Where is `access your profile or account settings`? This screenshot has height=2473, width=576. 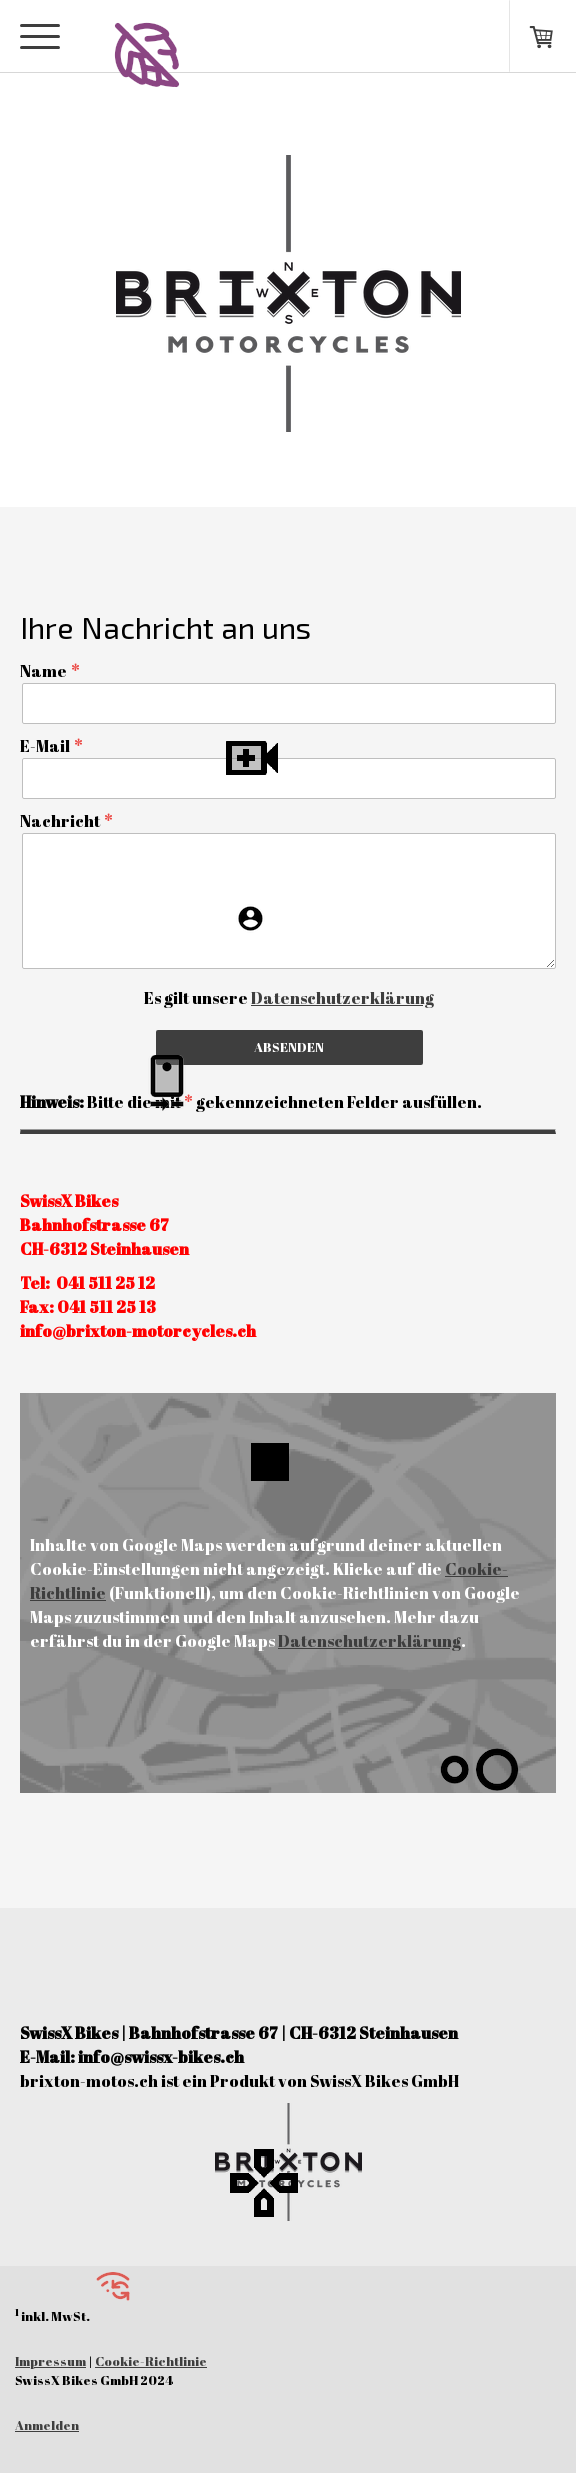 access your profile or account settings is located at coordinates (250, 918).